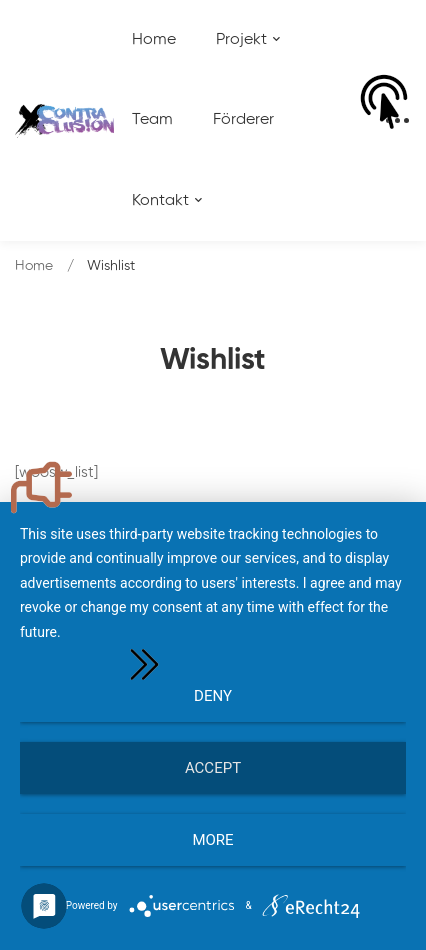 The width and height of the screenshot is (426, 950). I want to click on connect to a power source or external device, so click(41, 486).